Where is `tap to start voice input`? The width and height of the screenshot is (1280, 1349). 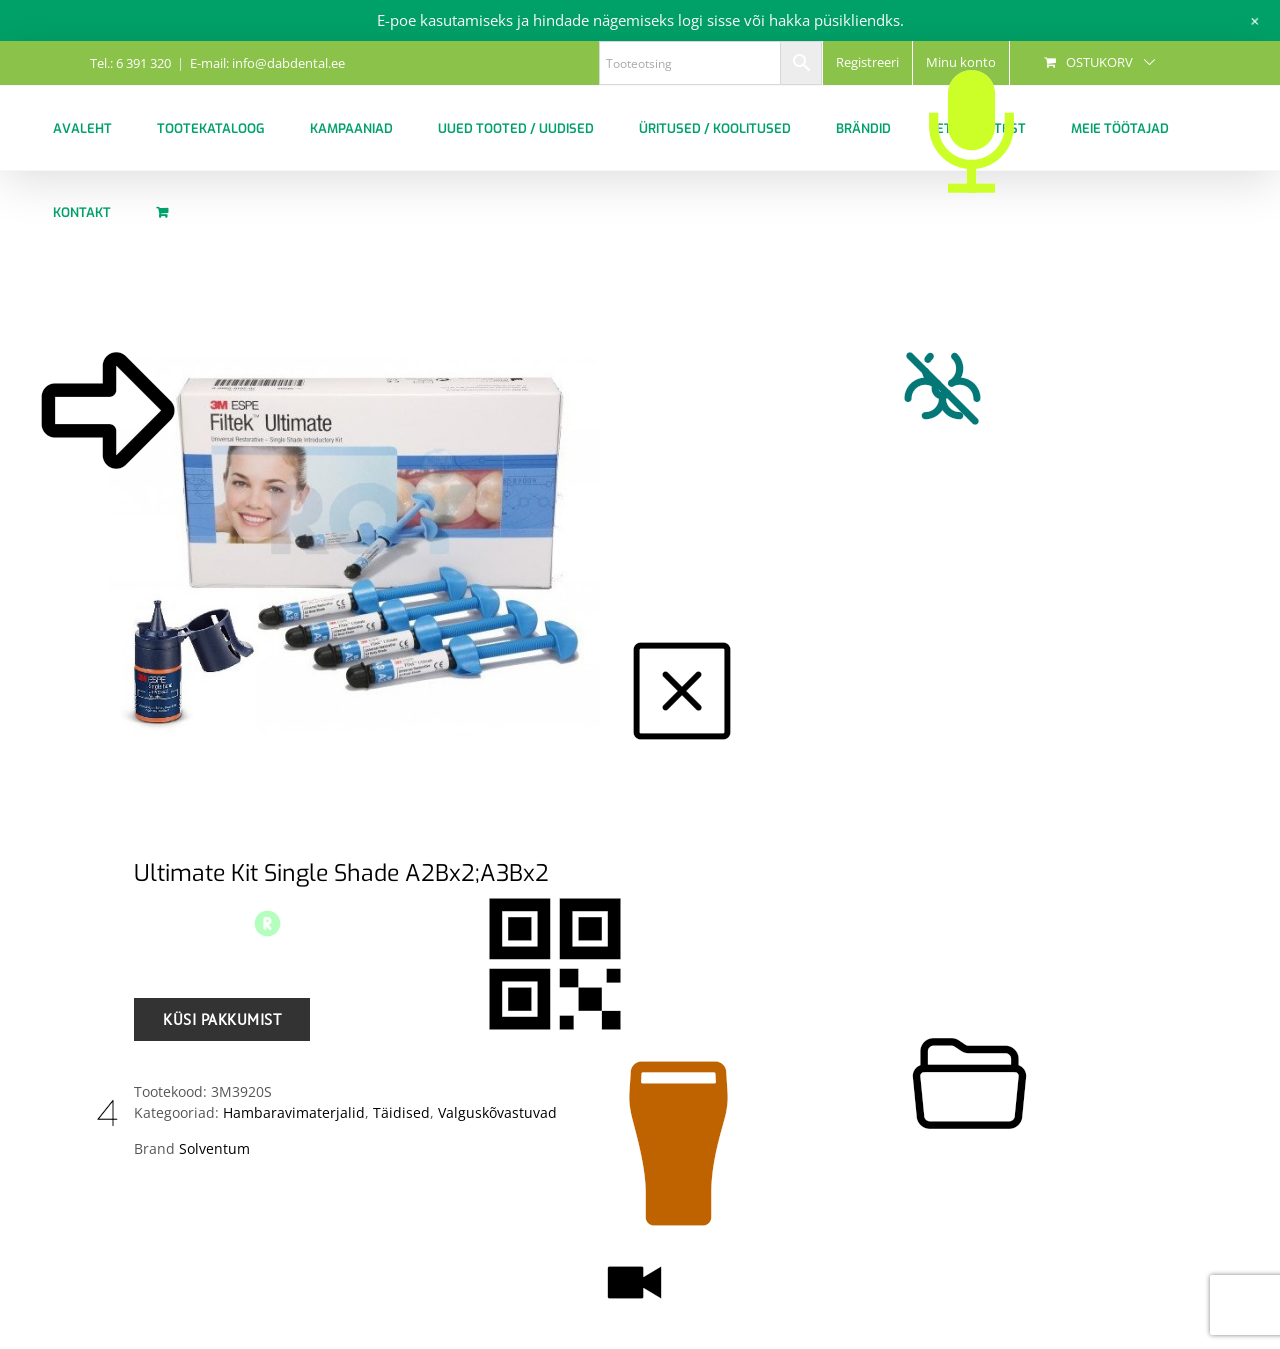
tap to start voice input is located at coordinates (971, 131).